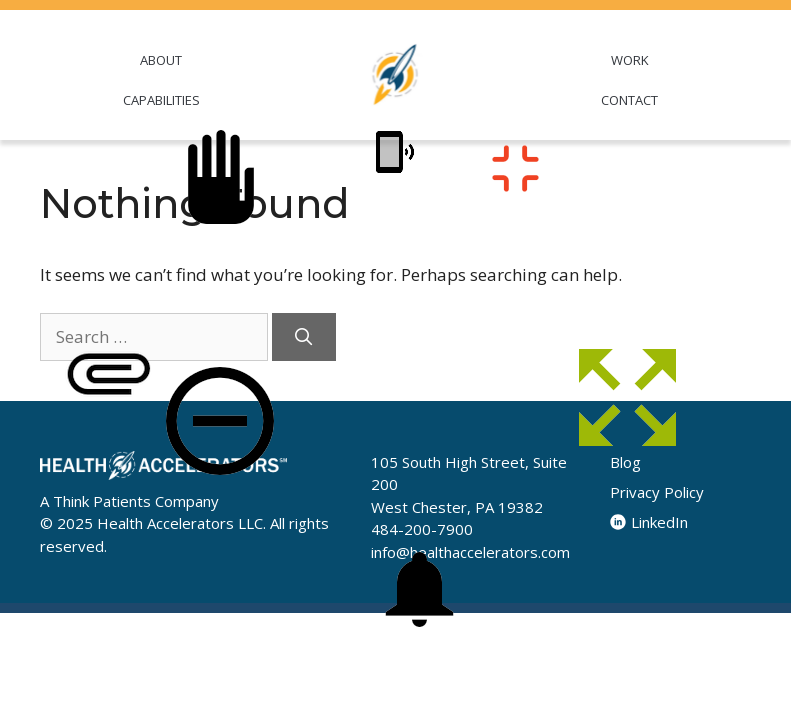 The height and width of the screenshot is (720, 791). Describe the element at coordinates (395, 152) in the screenshot. I see `indicates an incoming call or notification on a linked device` at that location.